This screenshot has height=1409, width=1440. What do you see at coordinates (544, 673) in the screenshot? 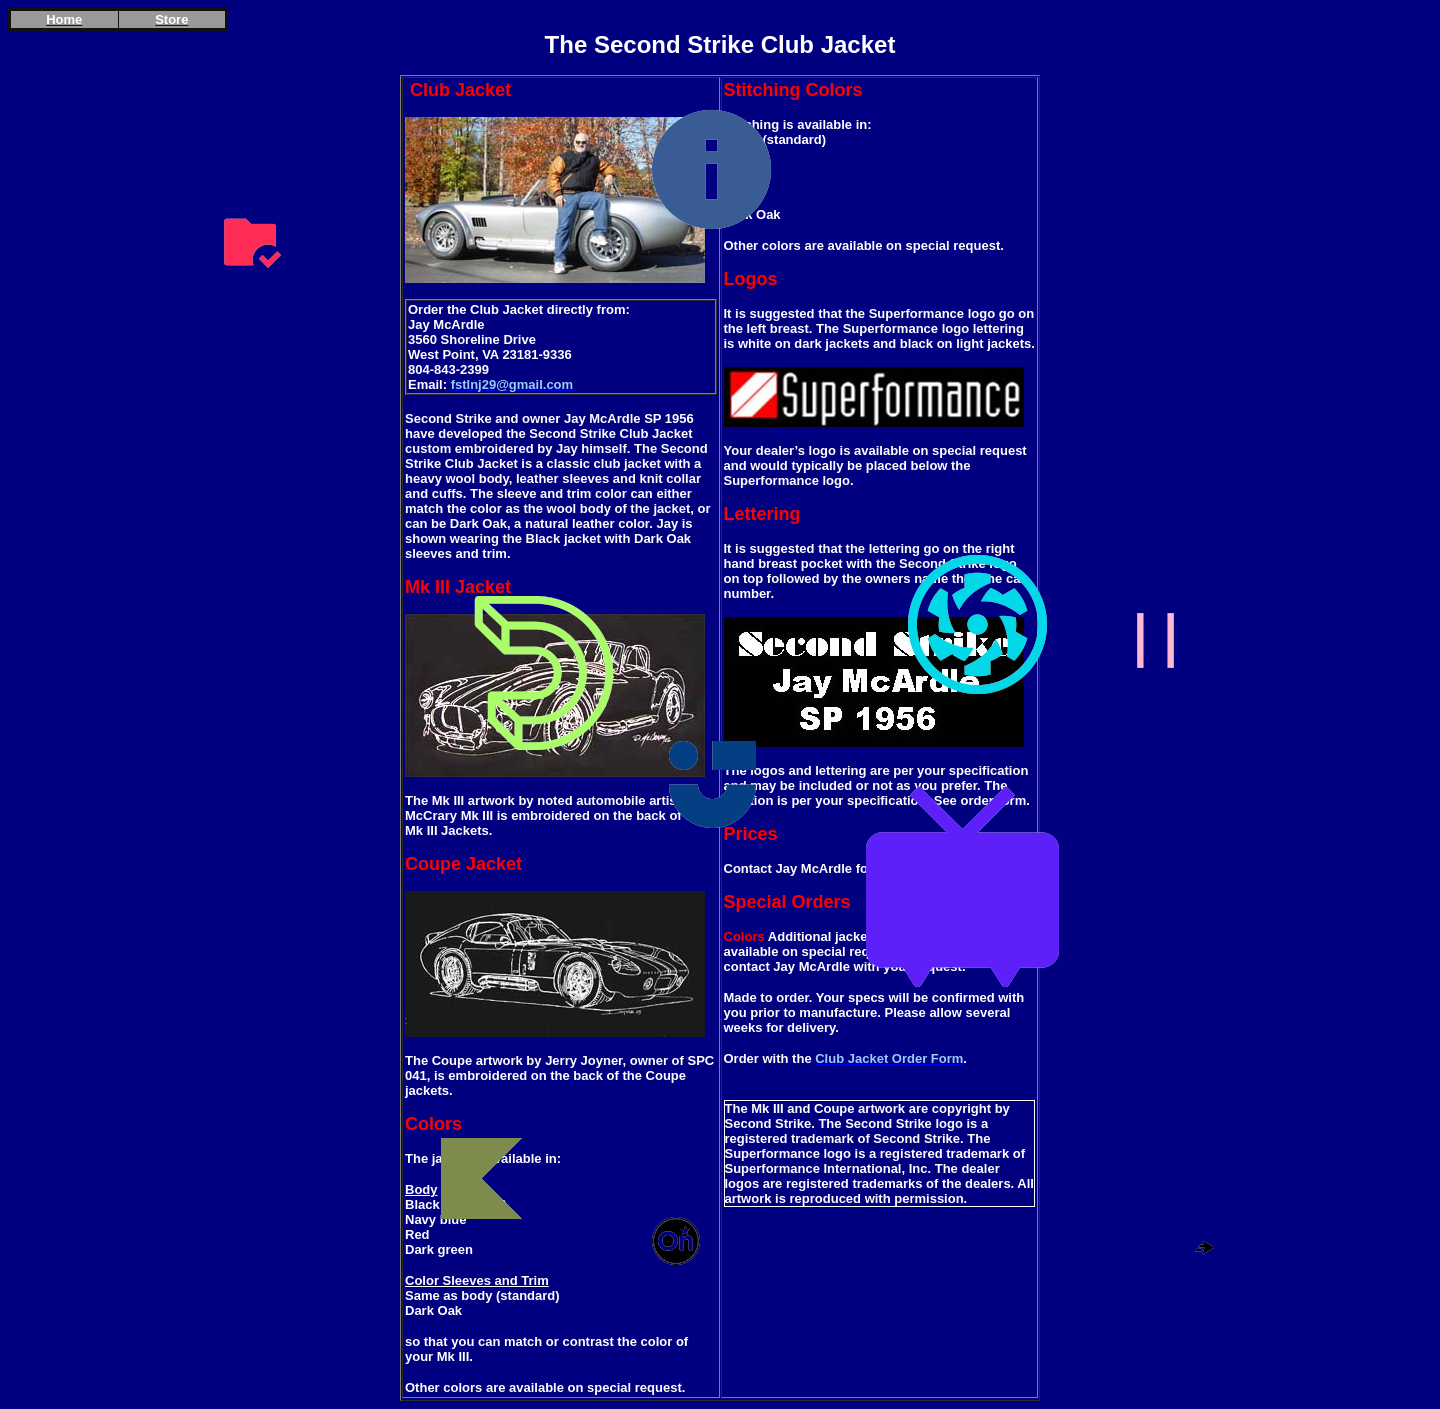
I see `open the Dailymotion app` at bounding box center [544, 673].